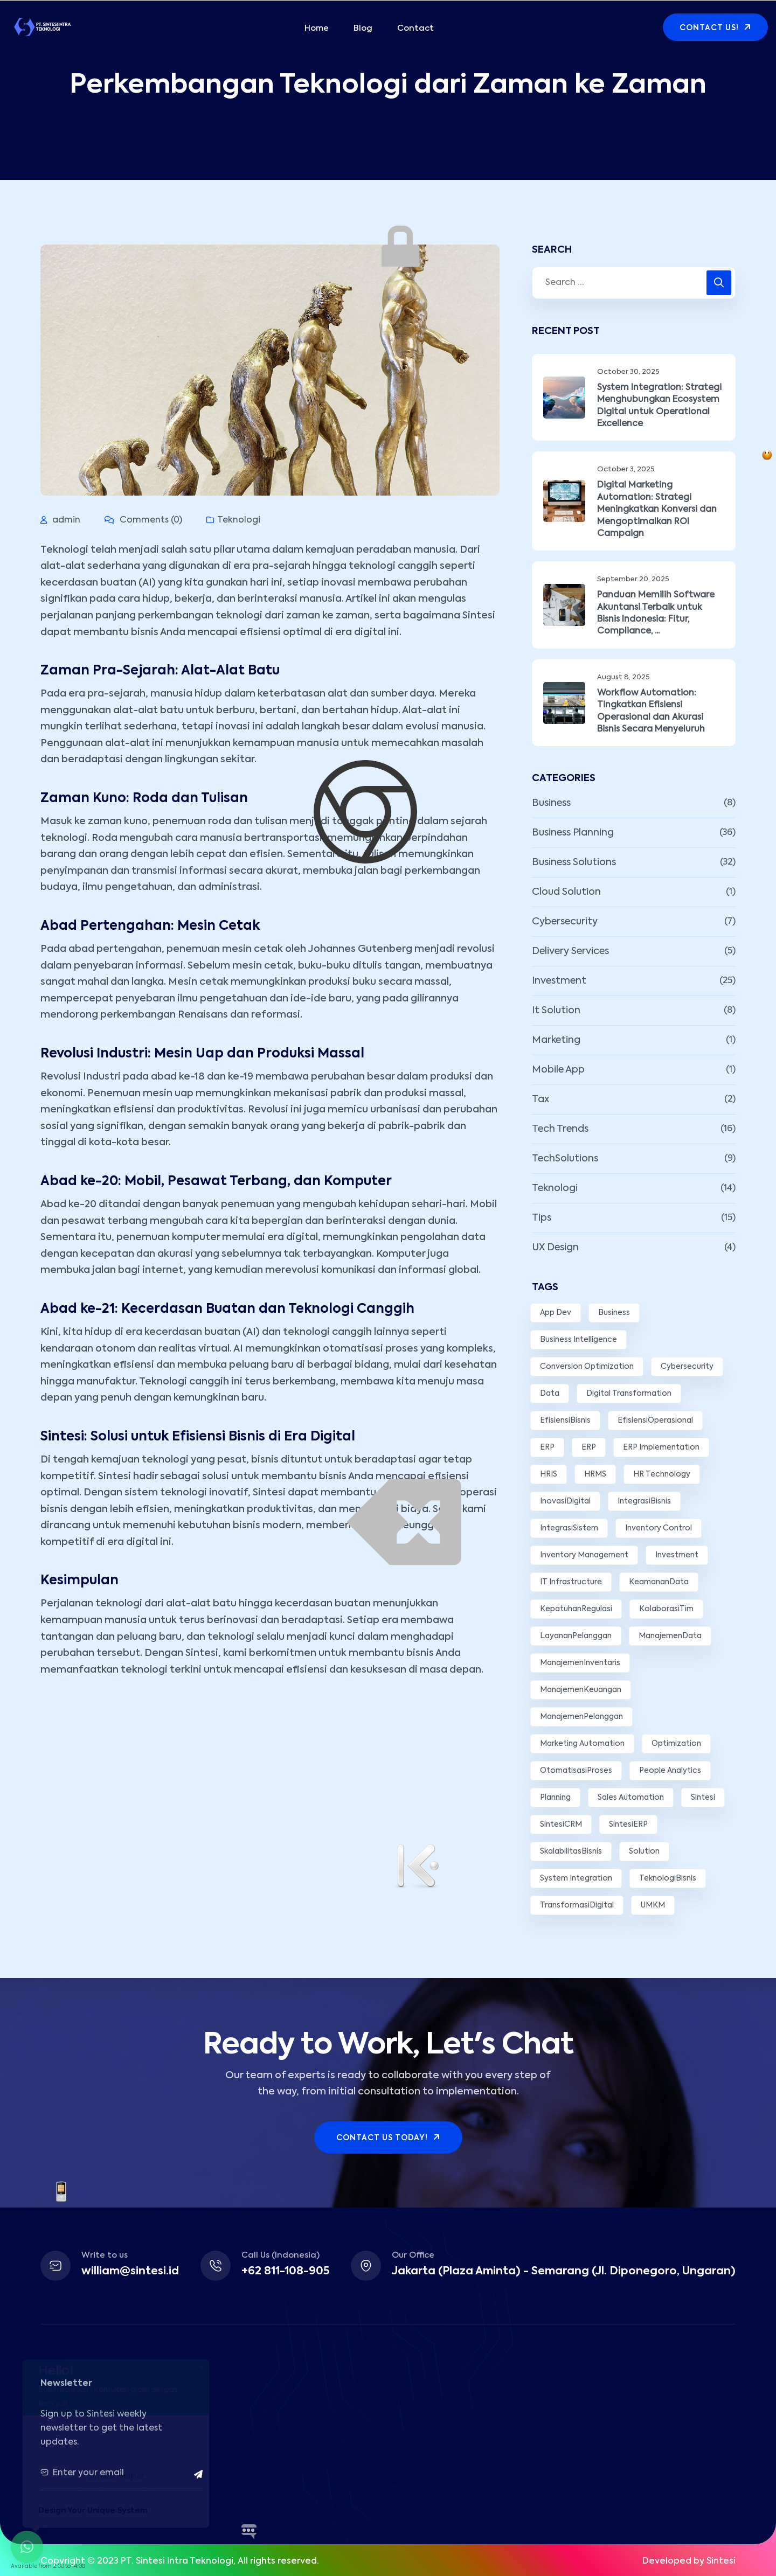 Image resolution: width=776 pixels, height=2576 pixels. Describe the element at coordinates (61, 2192) in the screenshot. I see `access phone or calling features` at that location.